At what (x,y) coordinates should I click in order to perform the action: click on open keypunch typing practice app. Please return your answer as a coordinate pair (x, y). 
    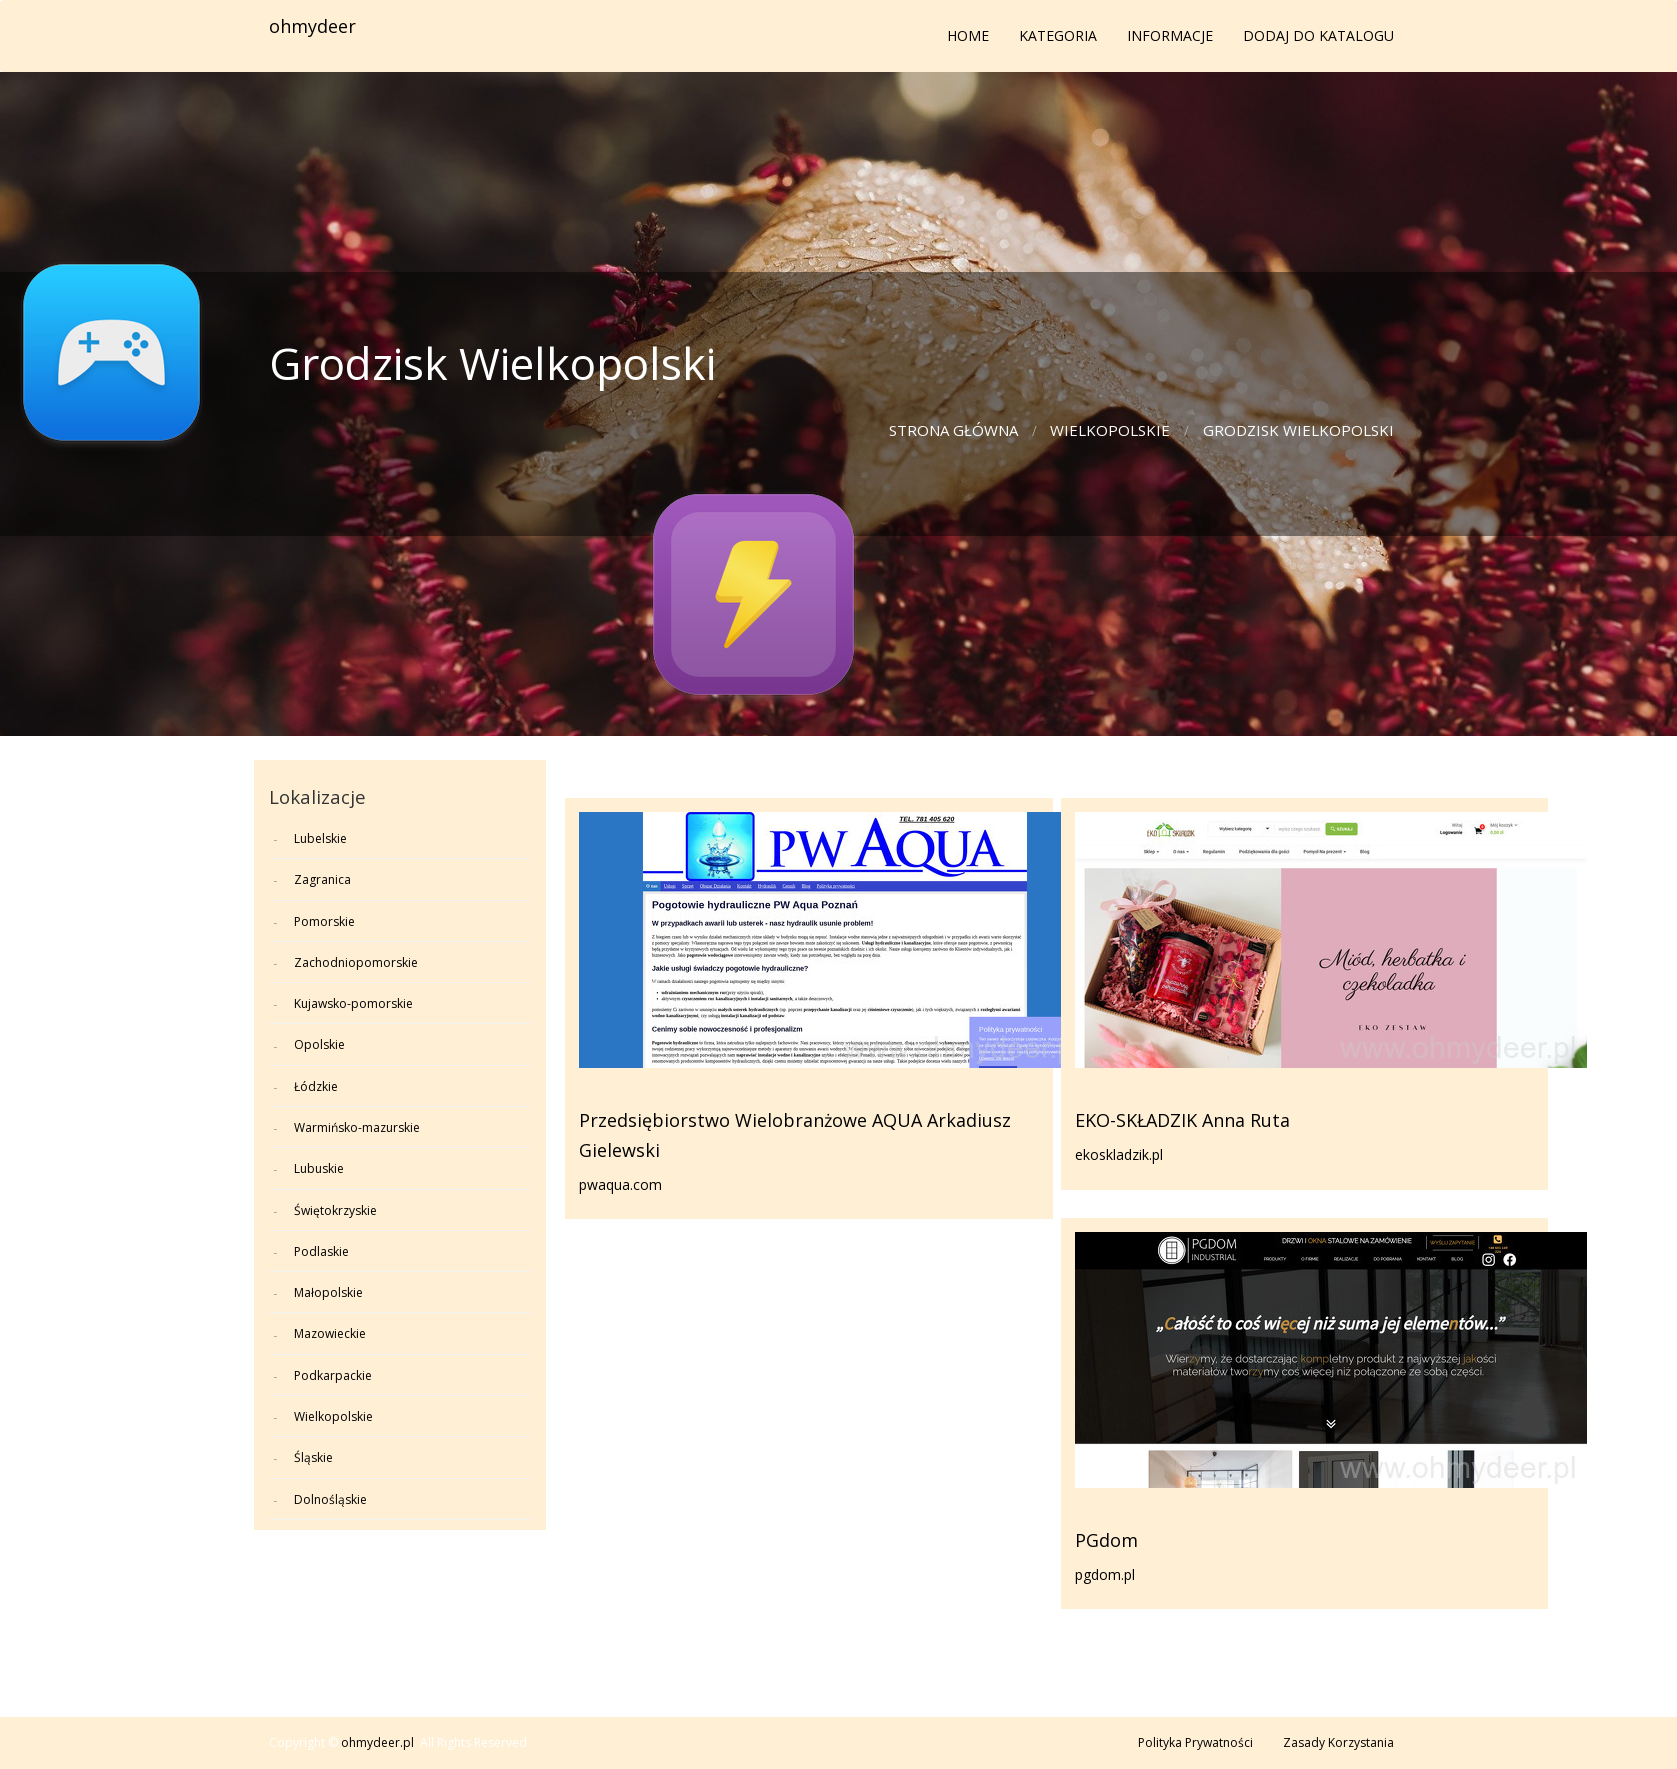
    Looking at the image, I should click on (753, 594).